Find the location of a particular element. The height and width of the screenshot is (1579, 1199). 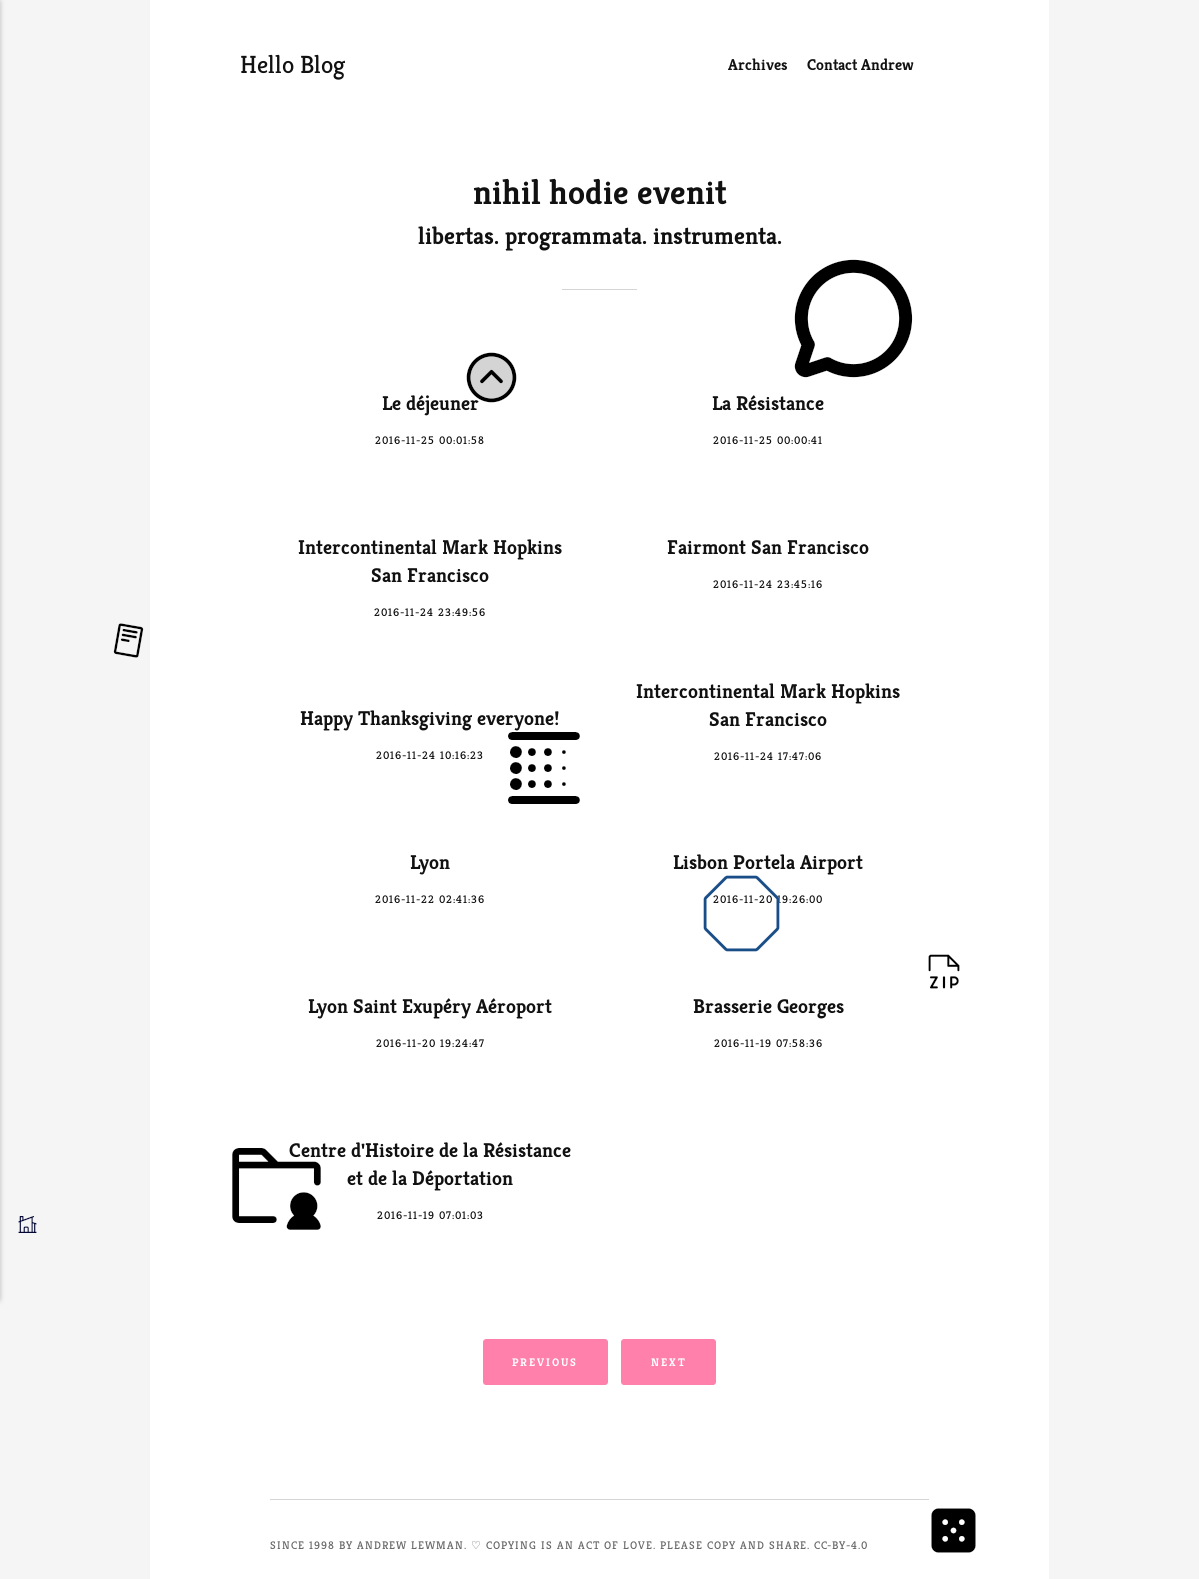

apply linear blur effect to image is located at coordinates (544, 768).